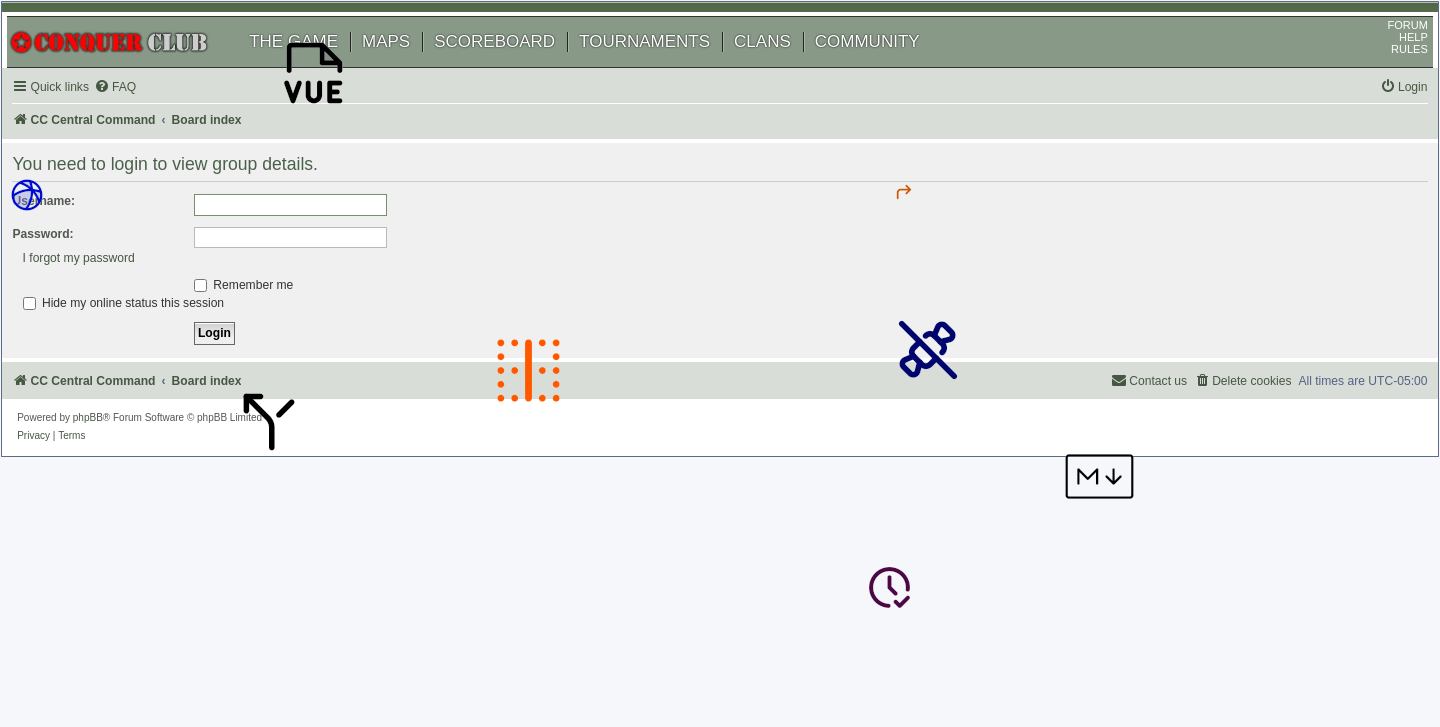 The height and width of the screenshot is (727, 1440). Describe the element at coordinates (928, 350) in the screenshot. I see `disable candy or sweets mode` at that location.